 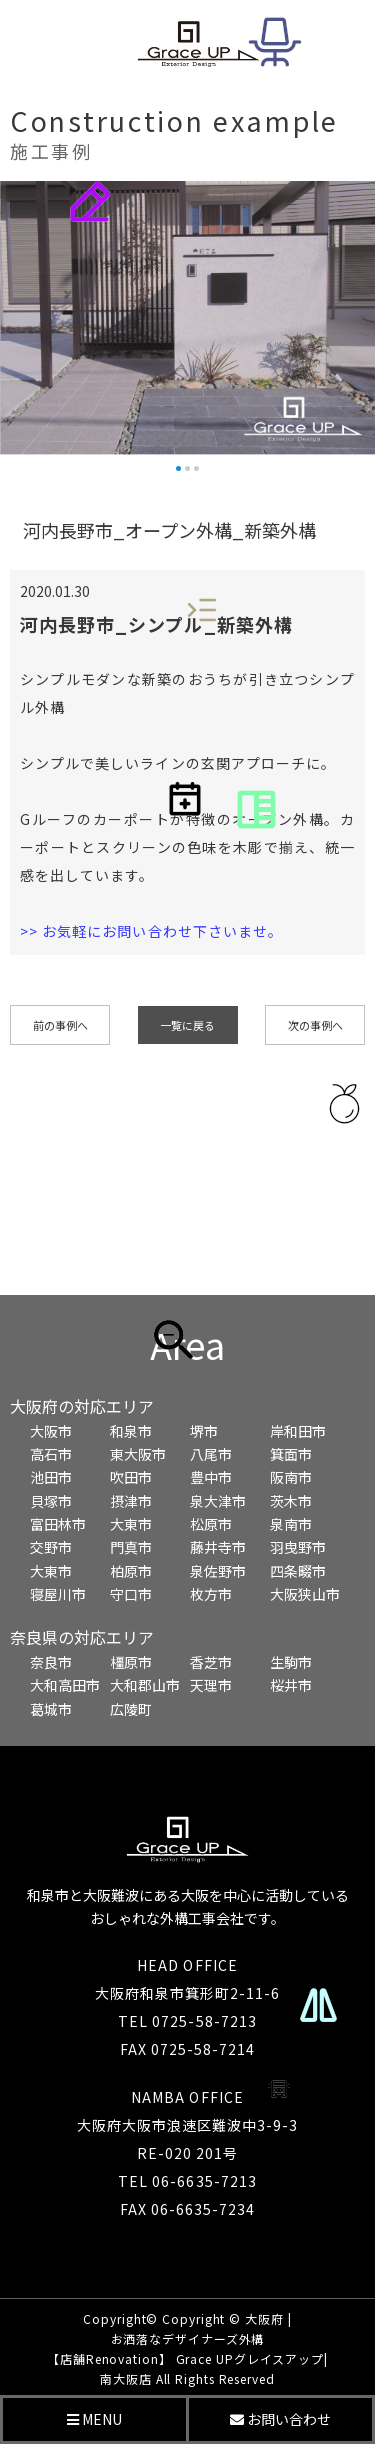 I want to click on increase list indentation, so click(x=202, y=610).